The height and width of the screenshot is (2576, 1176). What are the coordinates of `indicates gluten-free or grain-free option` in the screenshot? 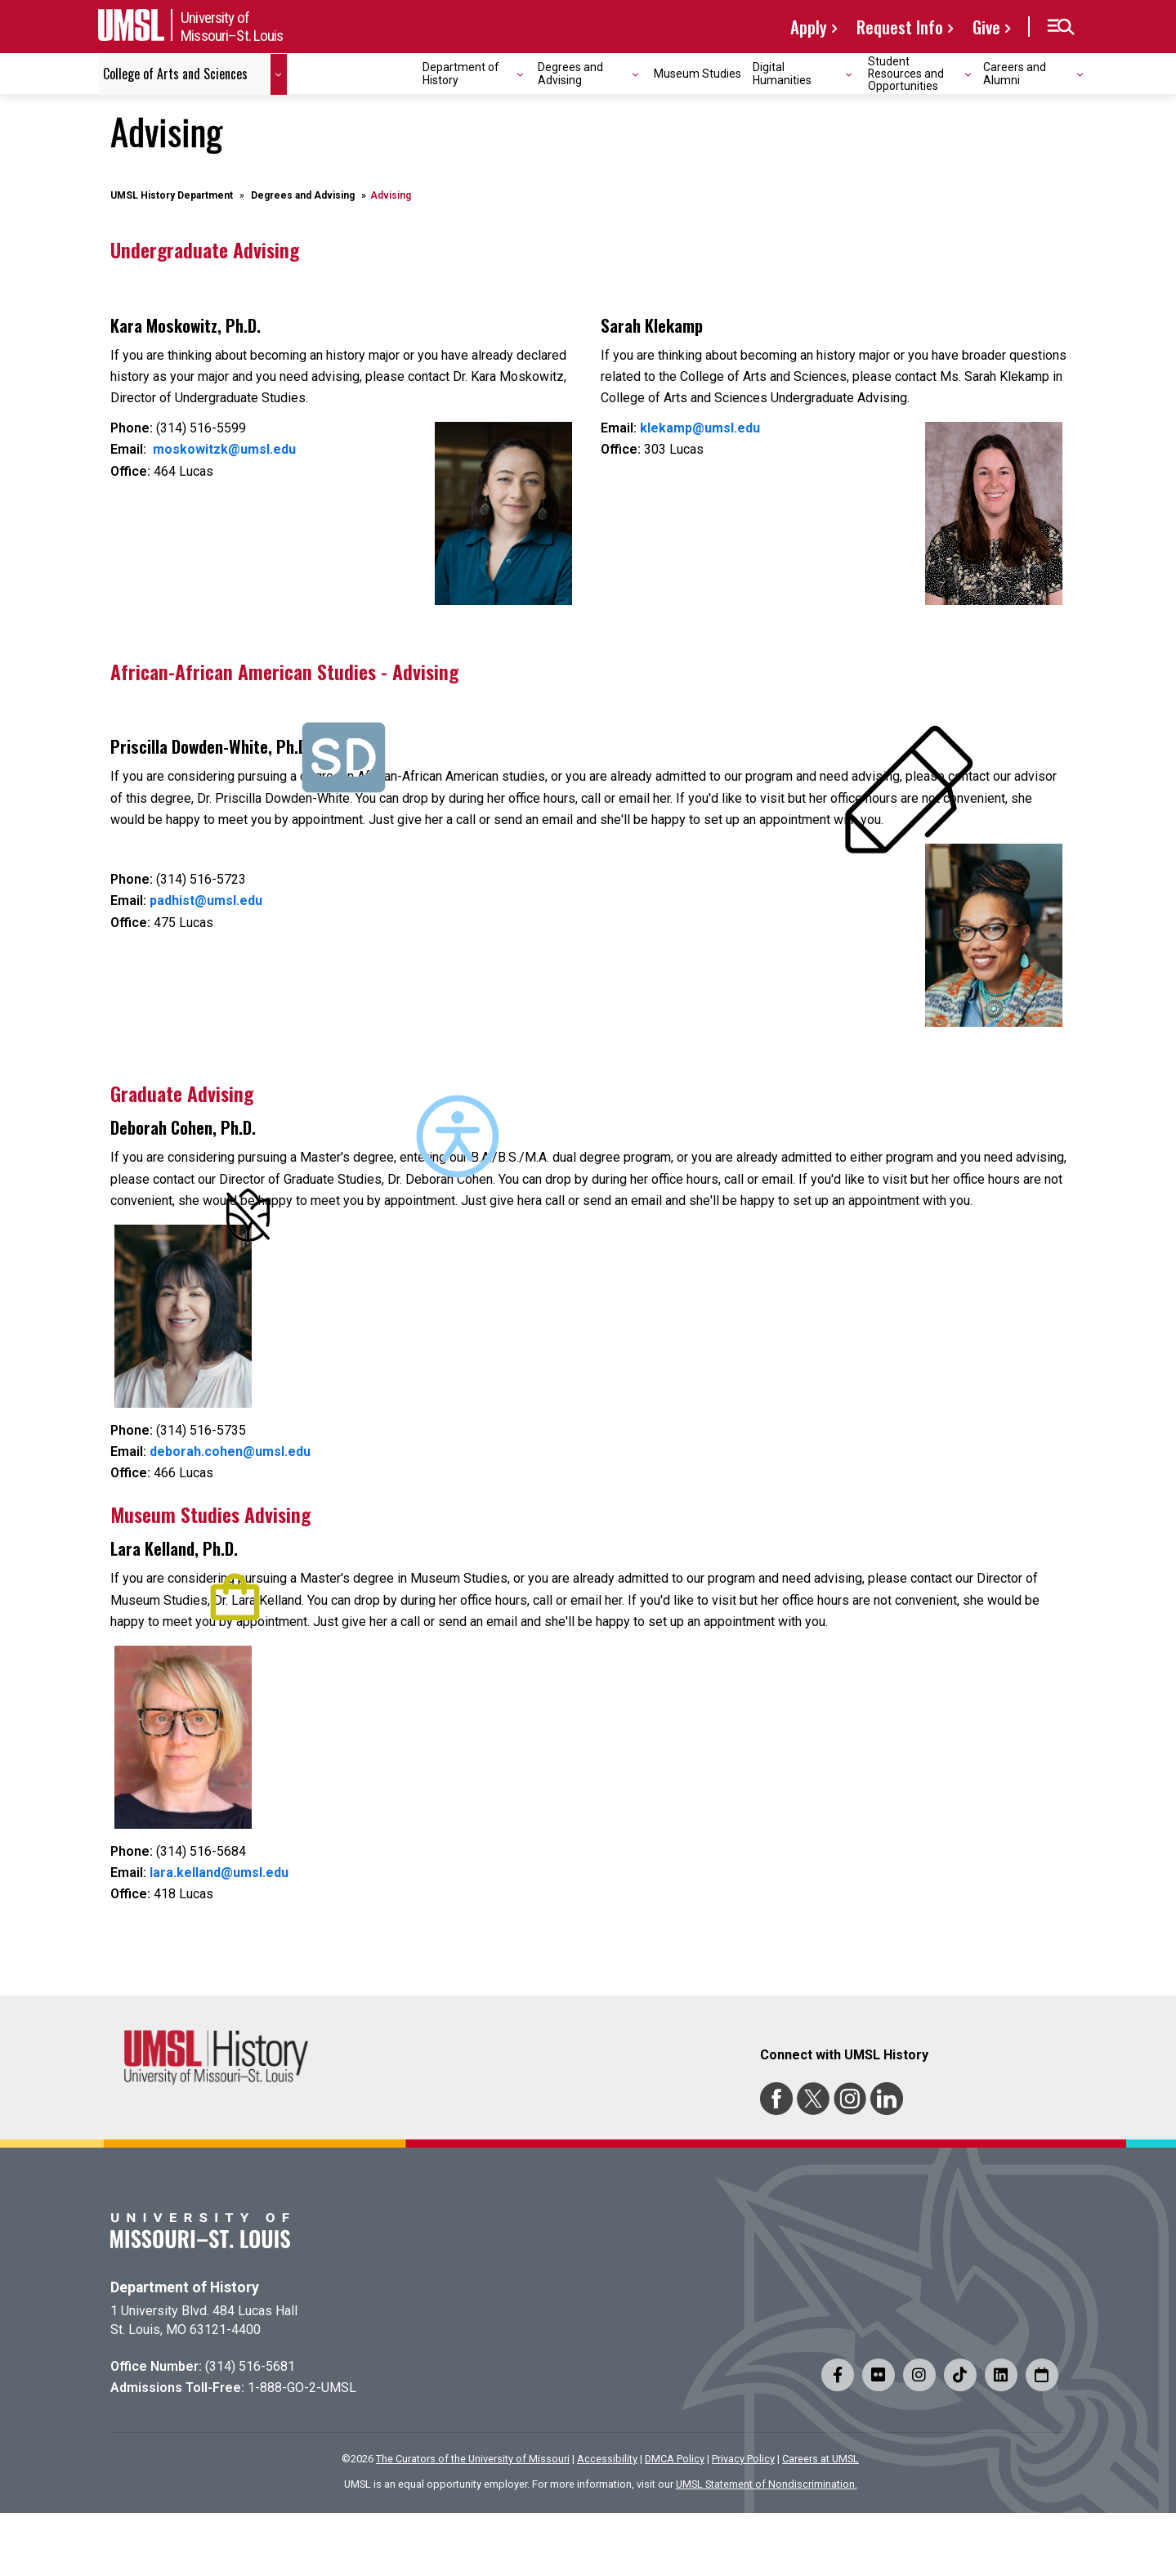 It's located at (248, 1216).